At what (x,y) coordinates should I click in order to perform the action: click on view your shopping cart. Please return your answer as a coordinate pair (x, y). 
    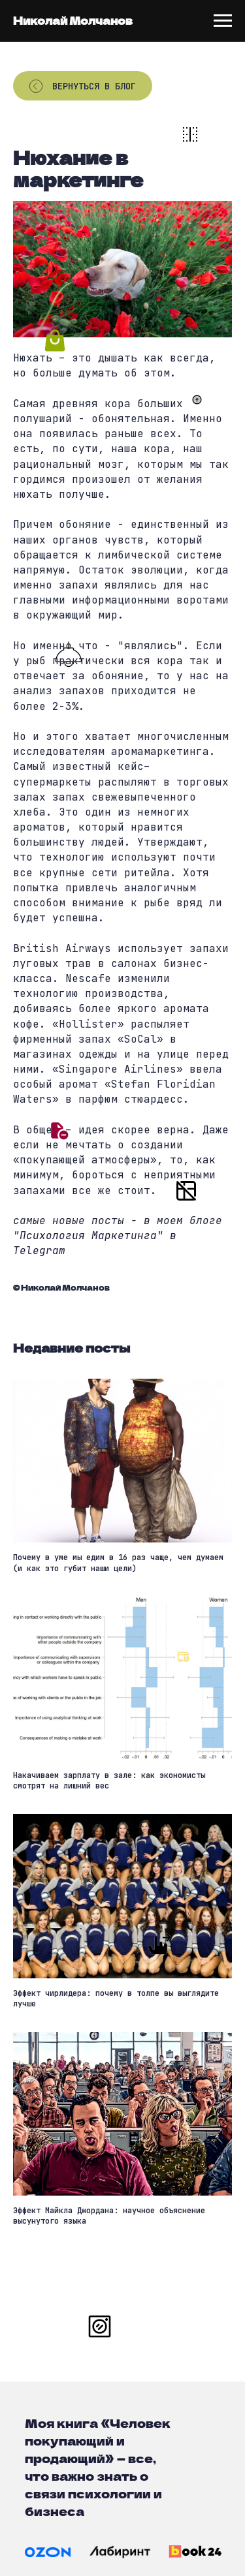
    Looking at the image, I should click on (55, 341).